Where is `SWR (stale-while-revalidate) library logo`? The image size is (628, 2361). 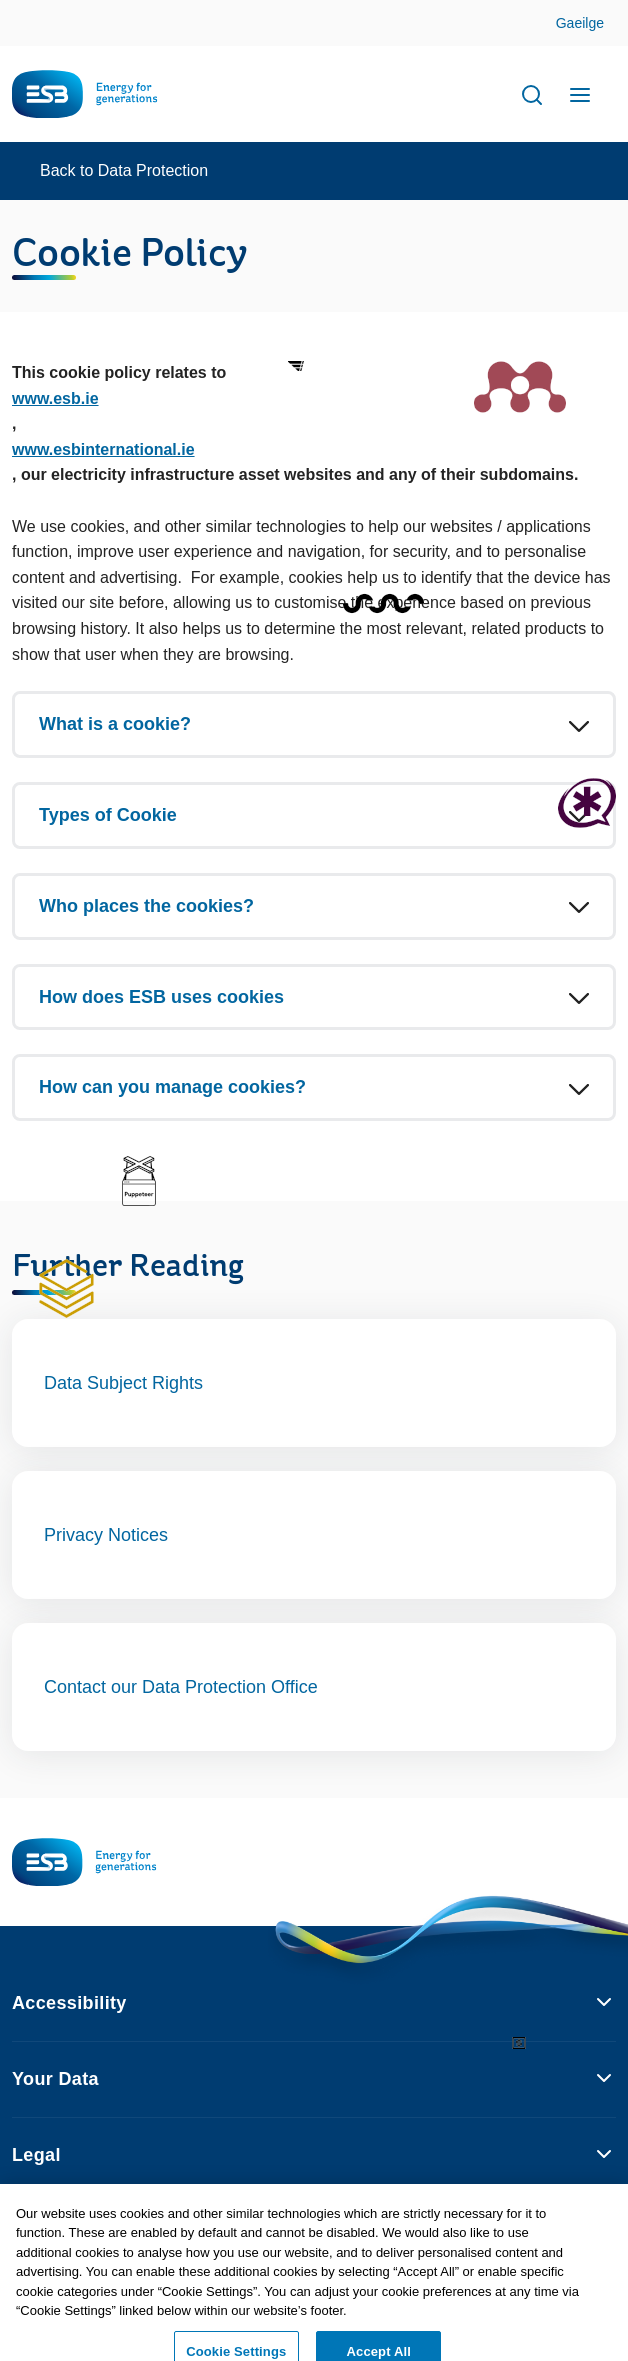
SWR (stale-while-revalidate) library logo is located at coordinates (383, 603).